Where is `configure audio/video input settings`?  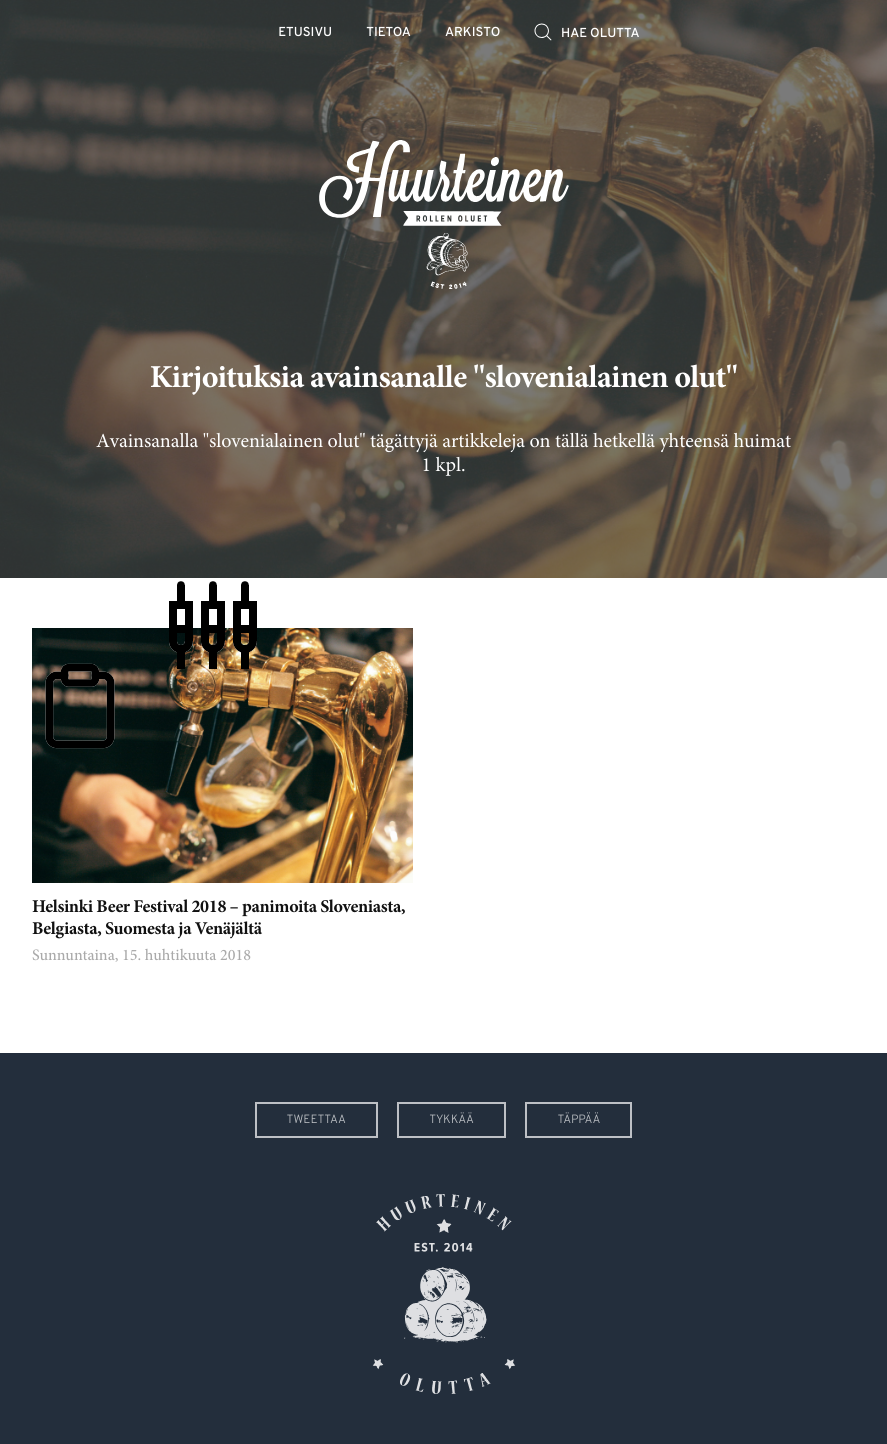 configure audio/video input settings is located at coordinates (213, 625).